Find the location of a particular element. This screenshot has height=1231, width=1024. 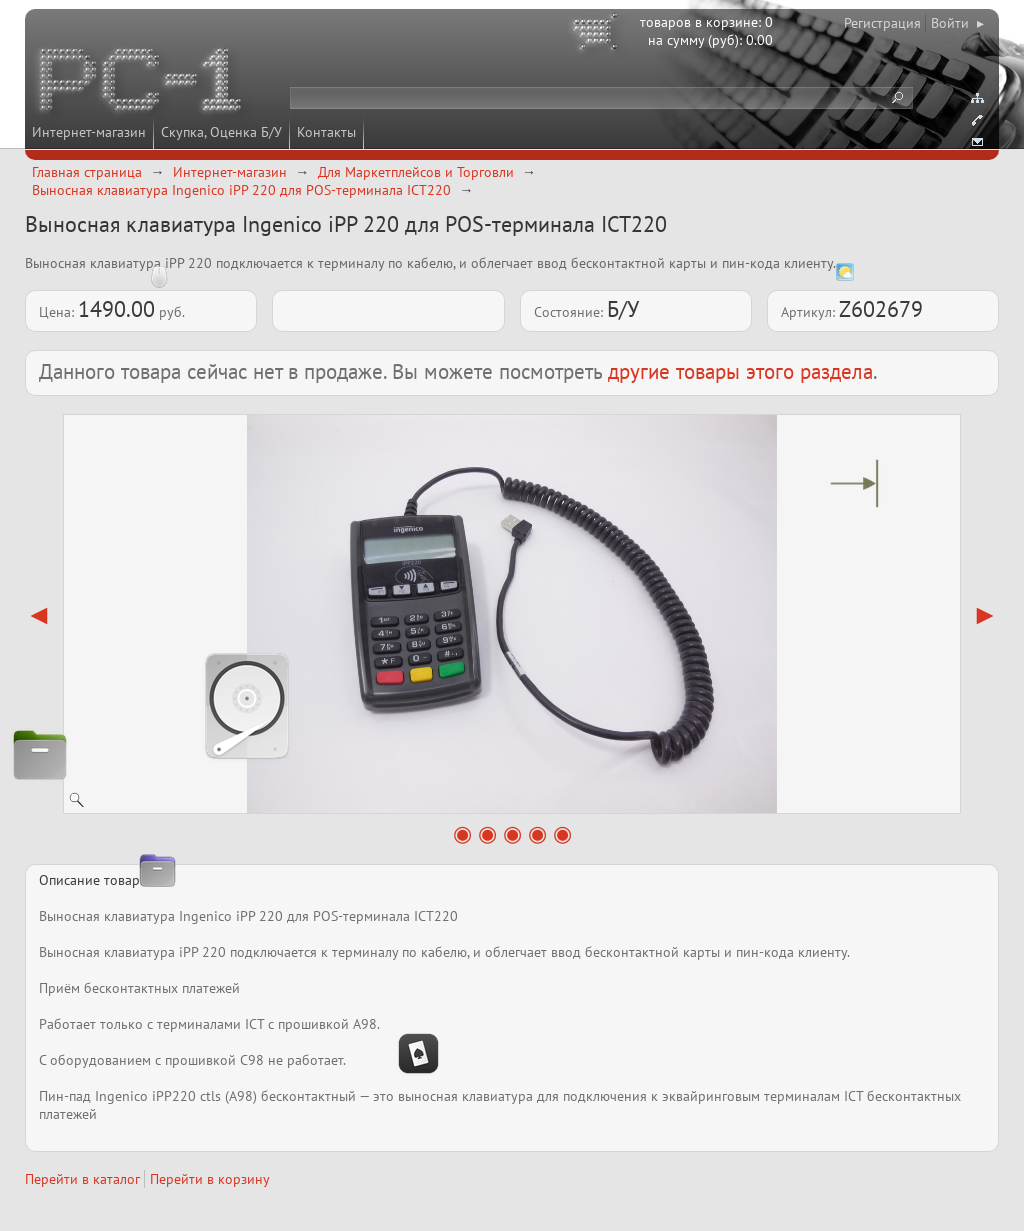

open the weather app is located at coordinates (845, 272).